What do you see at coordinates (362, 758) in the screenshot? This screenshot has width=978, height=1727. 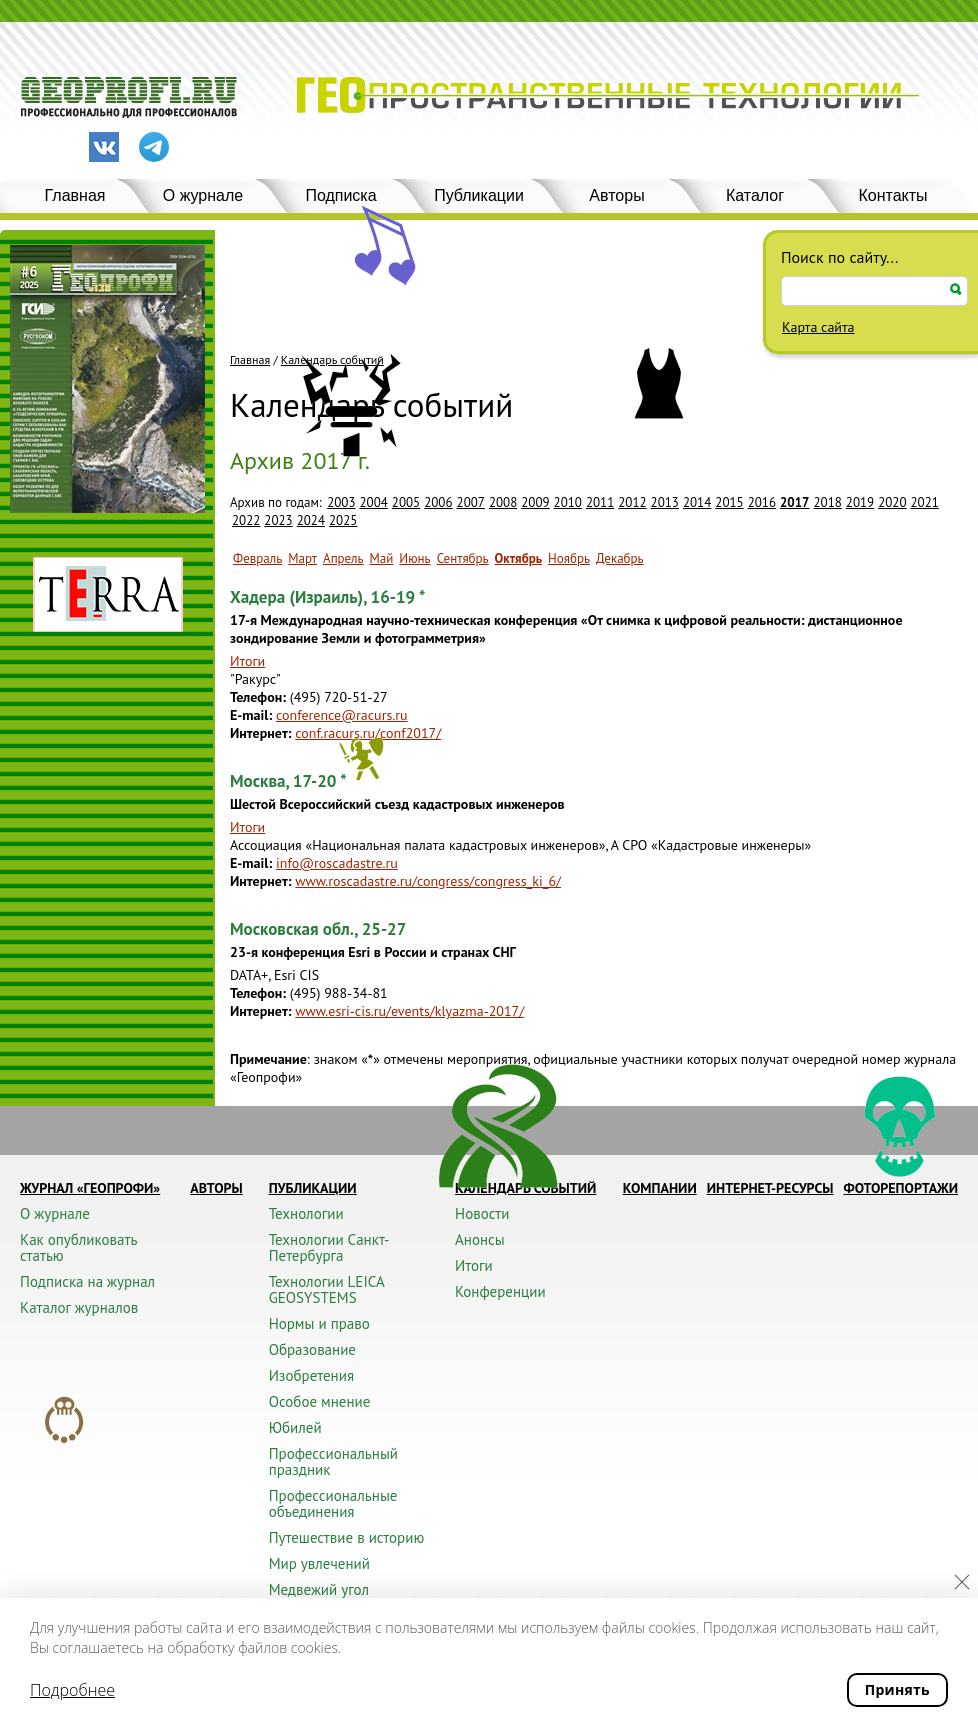 I see `select female warrior character class` at bounding box center [362, 758].